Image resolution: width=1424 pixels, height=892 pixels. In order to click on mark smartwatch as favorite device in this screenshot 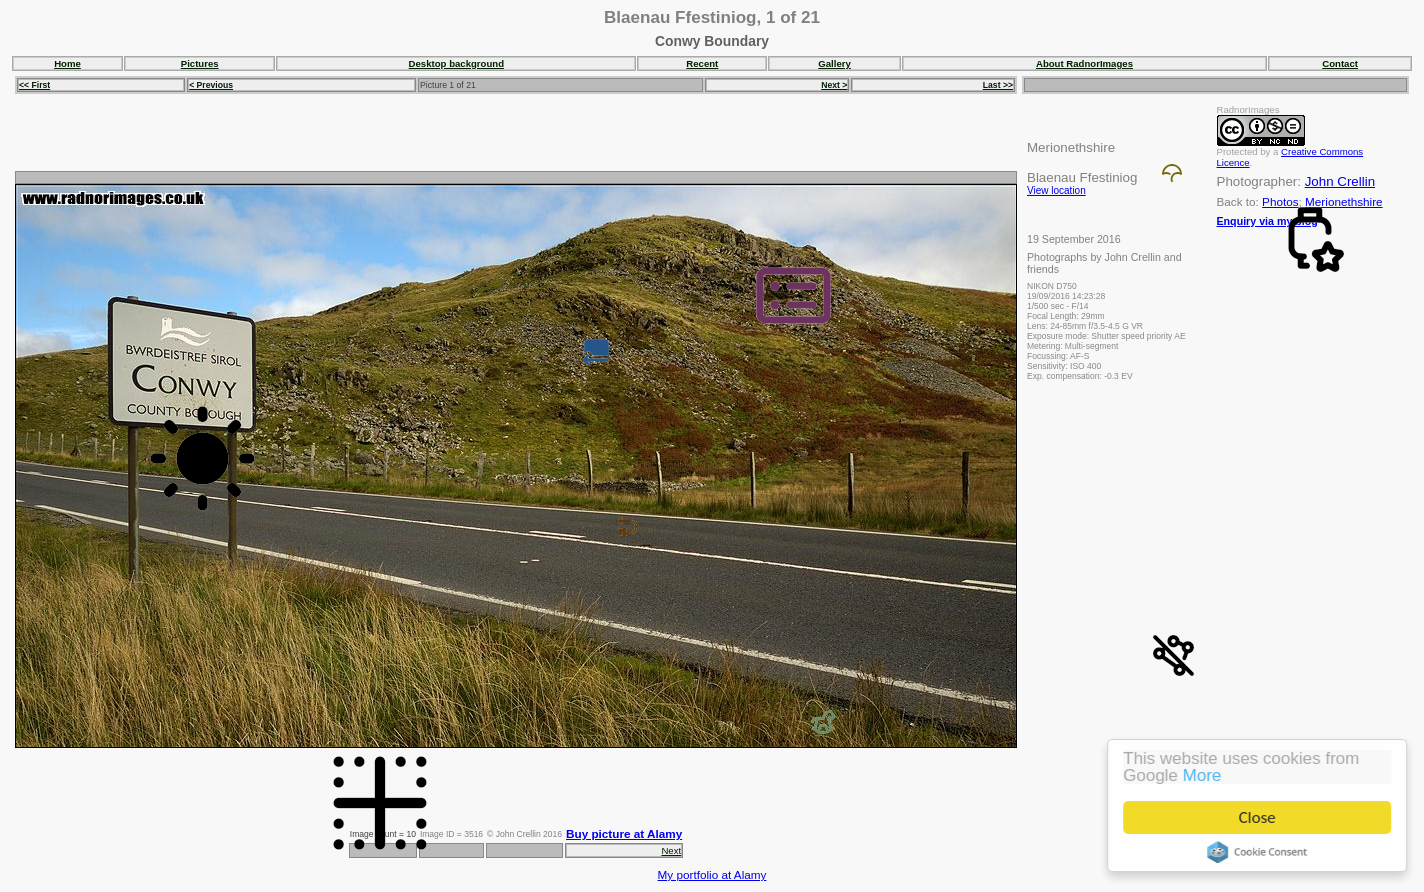, I will do `click(1310, 238)`.